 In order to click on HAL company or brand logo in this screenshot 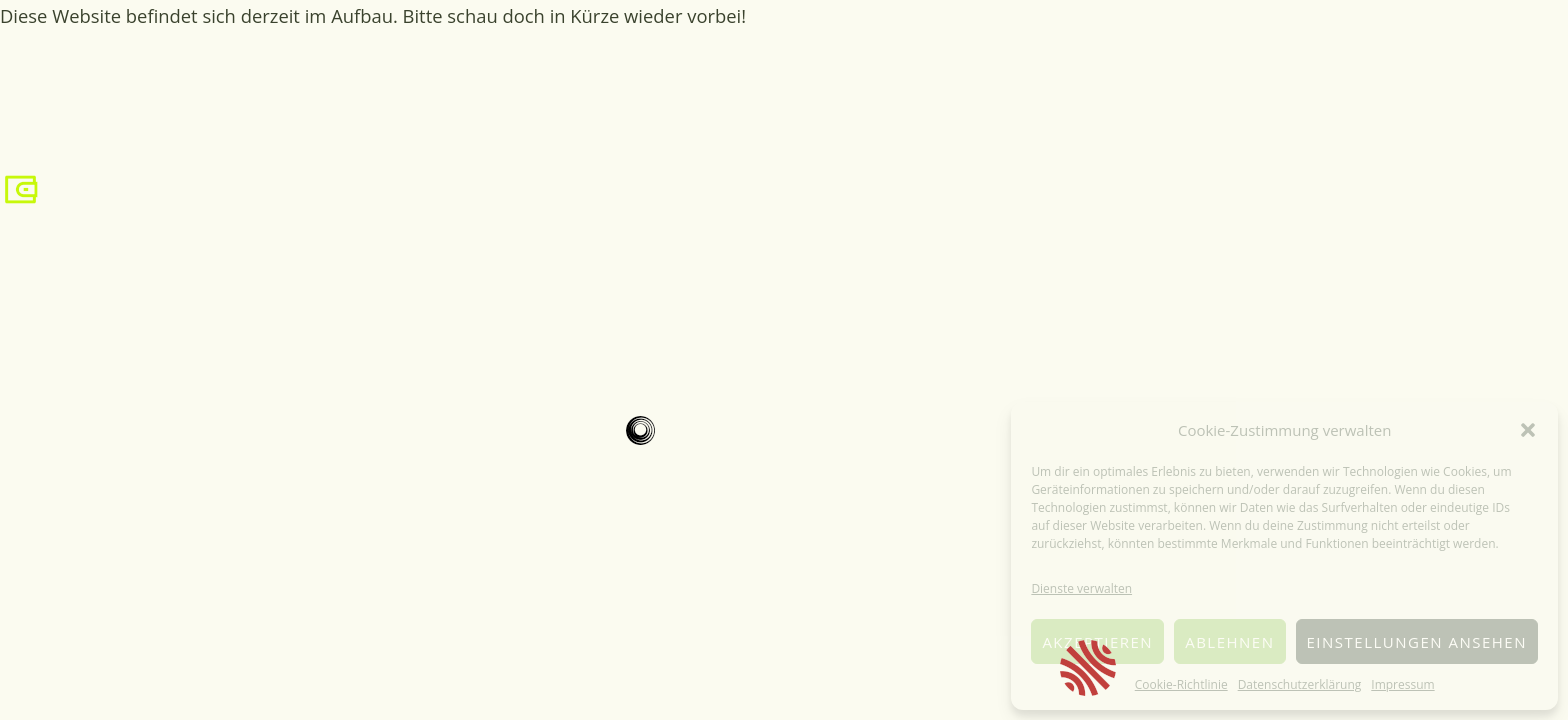, I will do `click(1088, 668)`.